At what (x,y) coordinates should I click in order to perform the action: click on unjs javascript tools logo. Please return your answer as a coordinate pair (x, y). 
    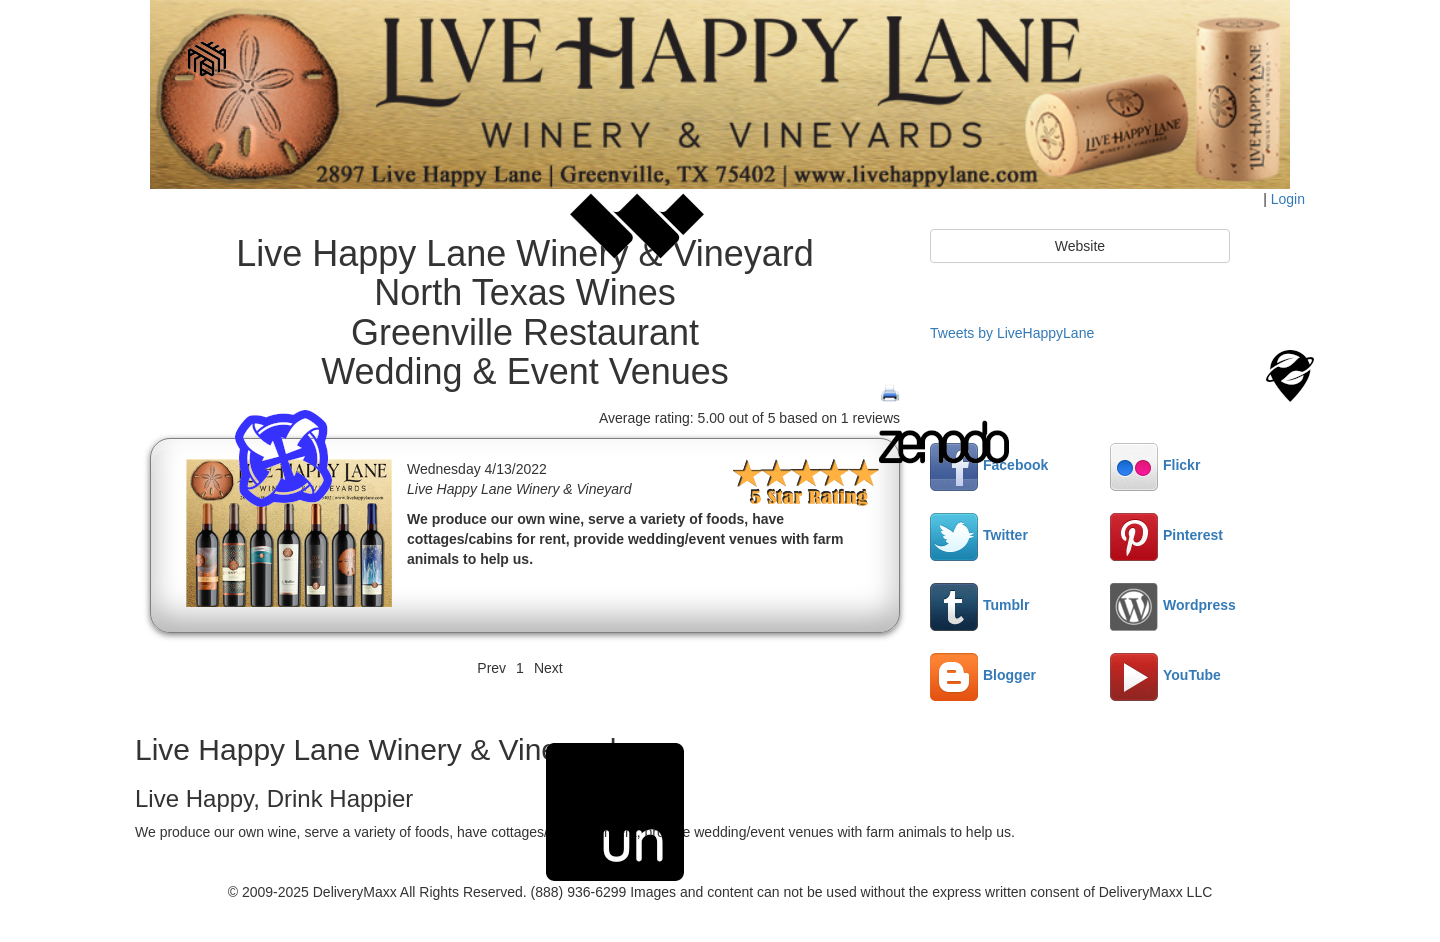
    Looking at the image, I should click on (615, 812).